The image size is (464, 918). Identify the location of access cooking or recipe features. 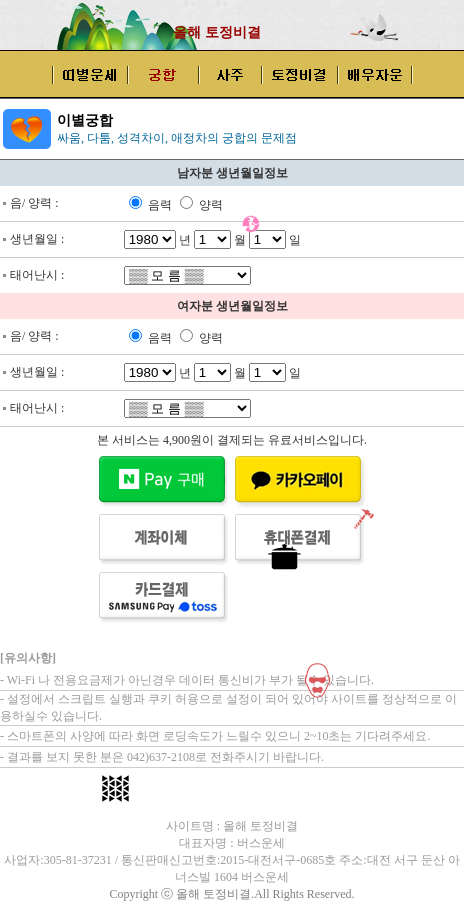
(284, 556).